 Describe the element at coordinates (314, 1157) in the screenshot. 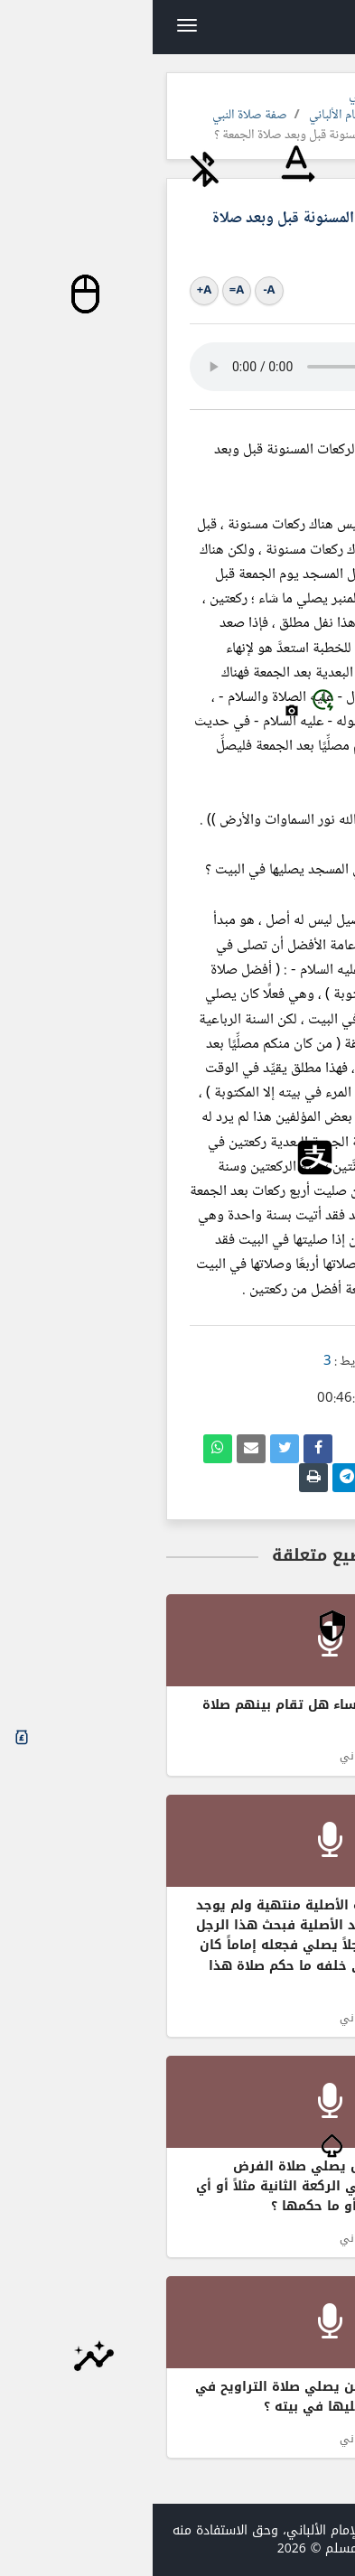

I see `pay with Alipay` at that location.